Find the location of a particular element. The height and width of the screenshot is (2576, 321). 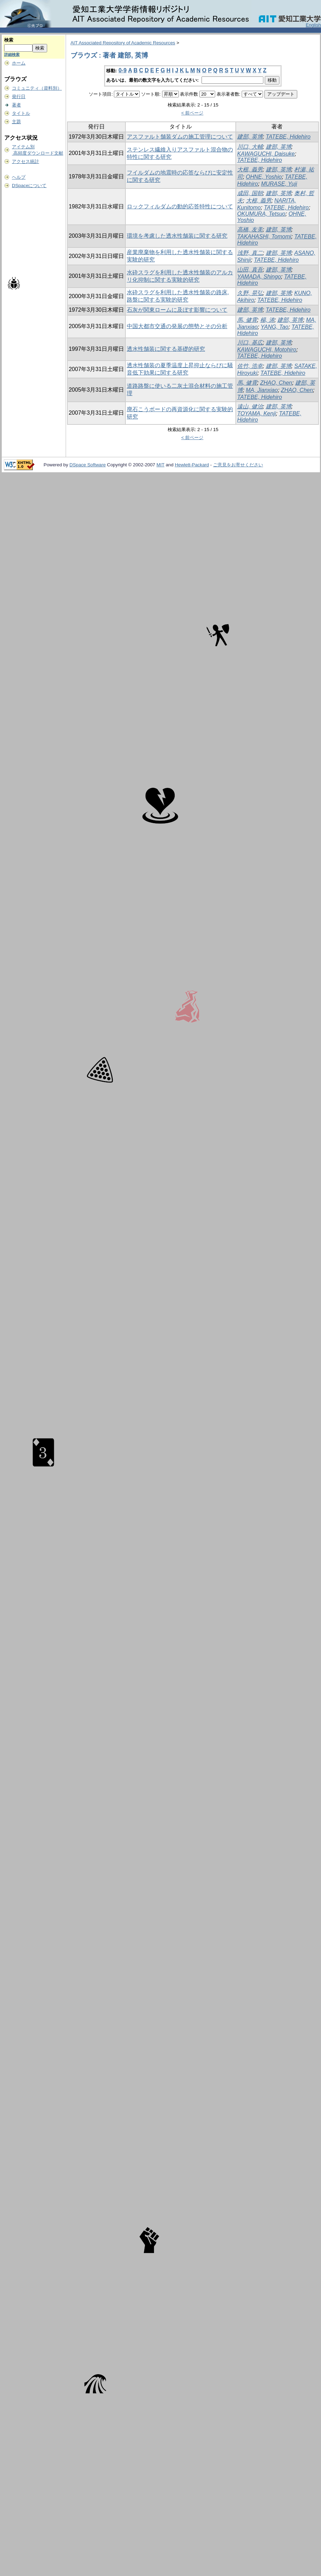

collect a rare treasure or artifact is located at coordinates (14, 283).